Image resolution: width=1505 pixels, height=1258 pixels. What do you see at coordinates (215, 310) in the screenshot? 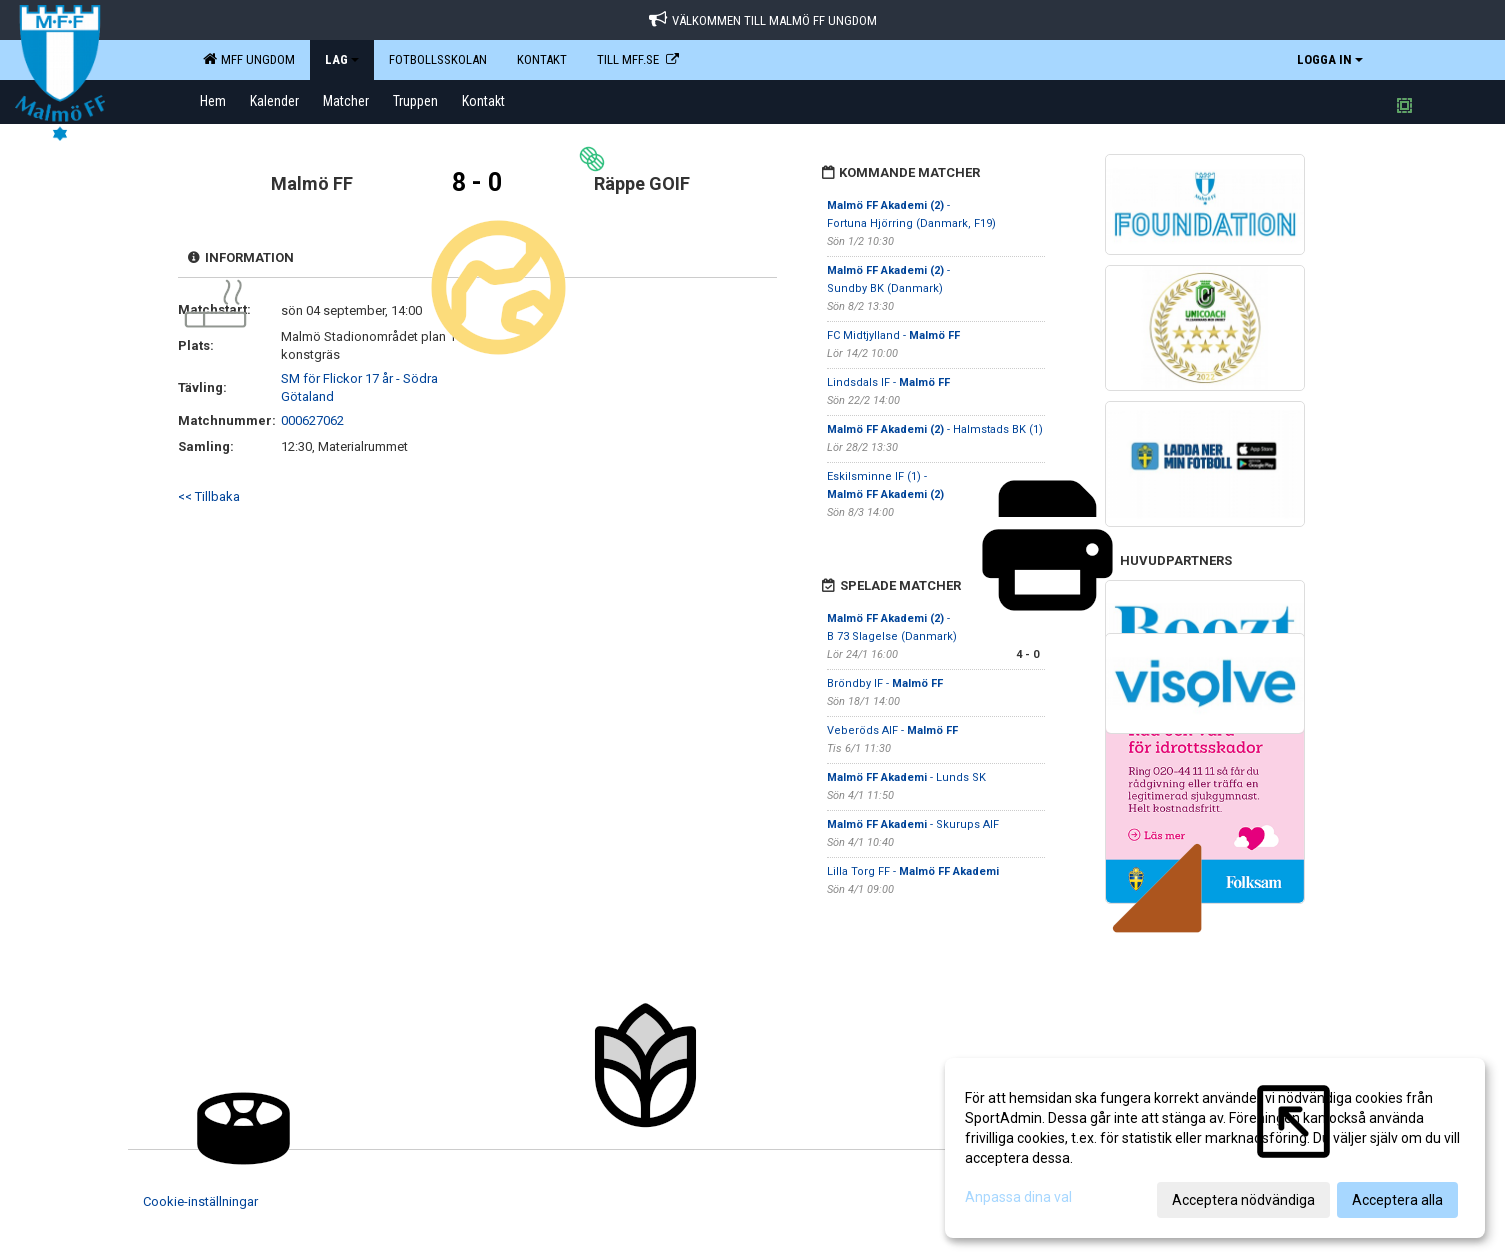
I see `indicates a designated smoking area` at bounding box center [215, 310].